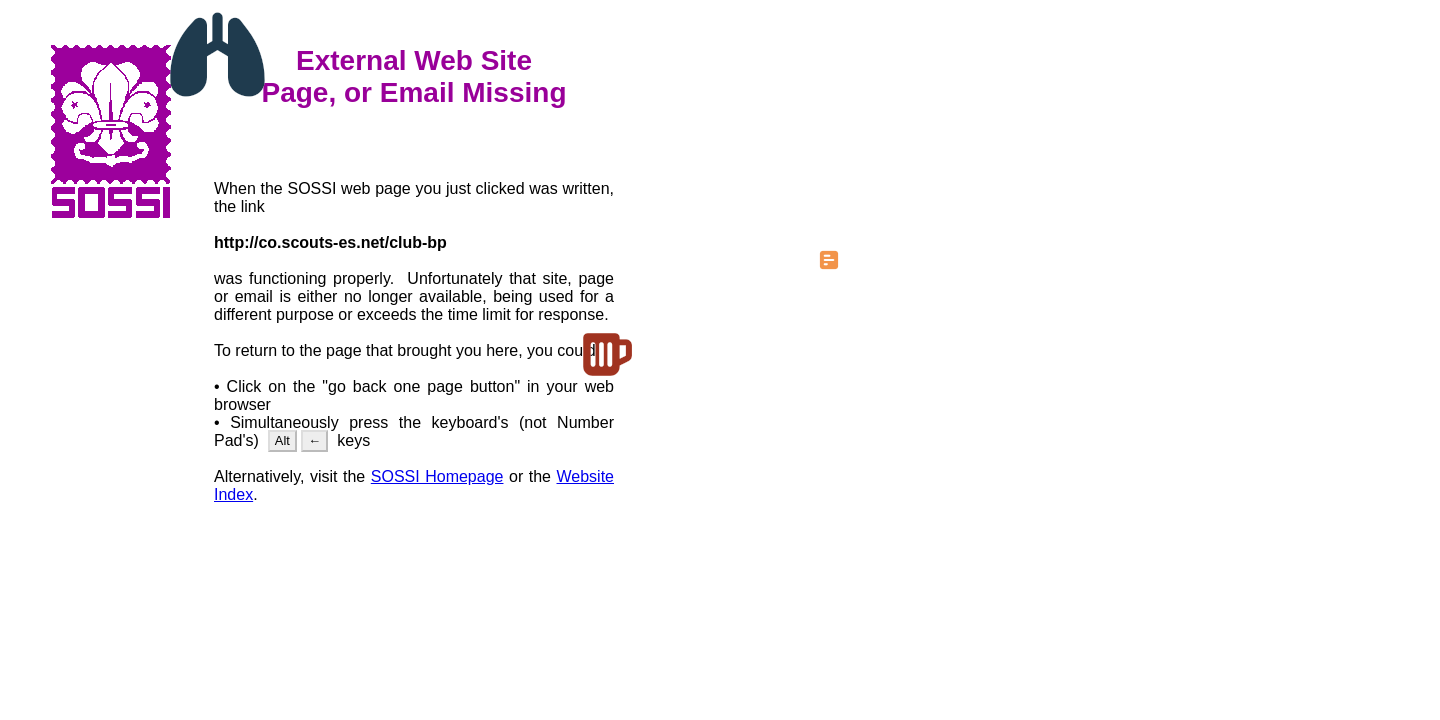  I want to click on view poll or survey results, so click(829, 260).